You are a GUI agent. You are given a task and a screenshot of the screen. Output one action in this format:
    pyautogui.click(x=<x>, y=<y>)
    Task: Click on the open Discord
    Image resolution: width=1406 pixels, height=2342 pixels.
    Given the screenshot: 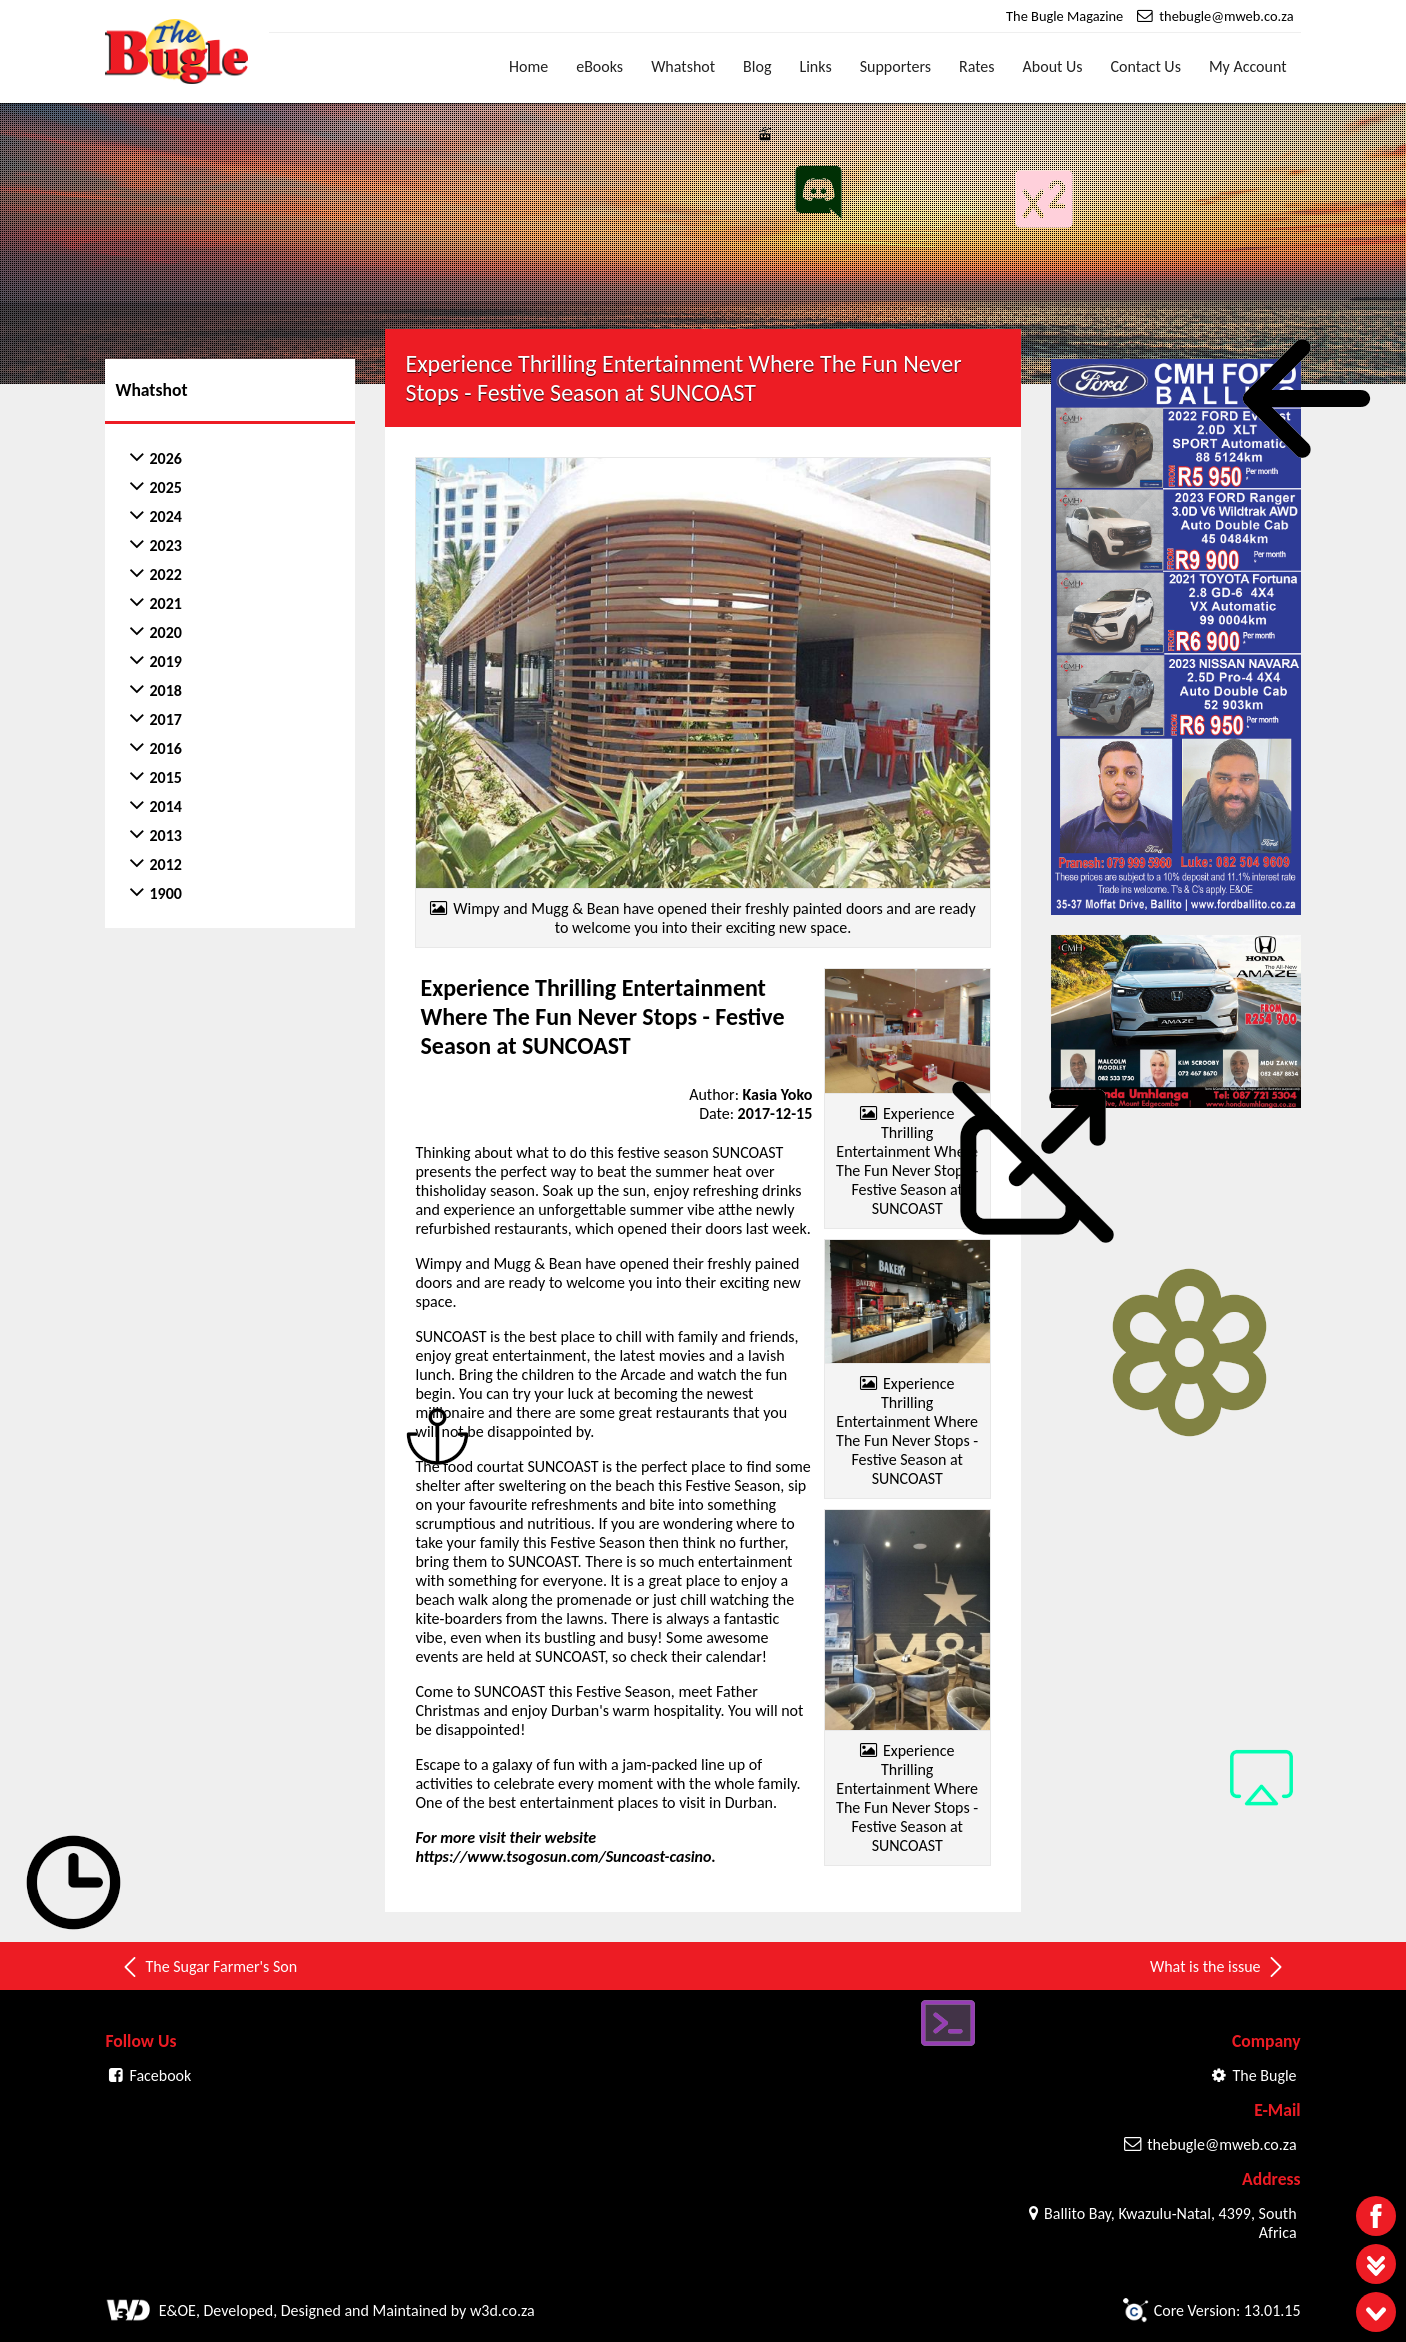 What is the action you would take?
    pyautogui.click(x=818, y=192)
    